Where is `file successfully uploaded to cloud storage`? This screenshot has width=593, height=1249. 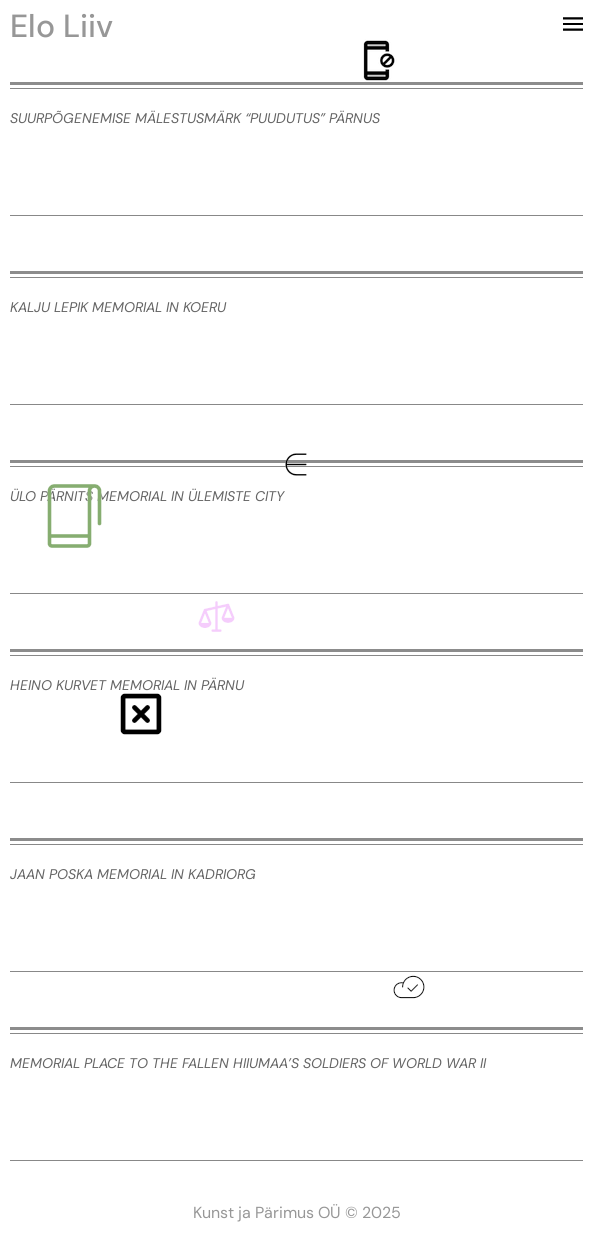 file successfully uploaded to cloud storage is located at coordinates (409, 987).